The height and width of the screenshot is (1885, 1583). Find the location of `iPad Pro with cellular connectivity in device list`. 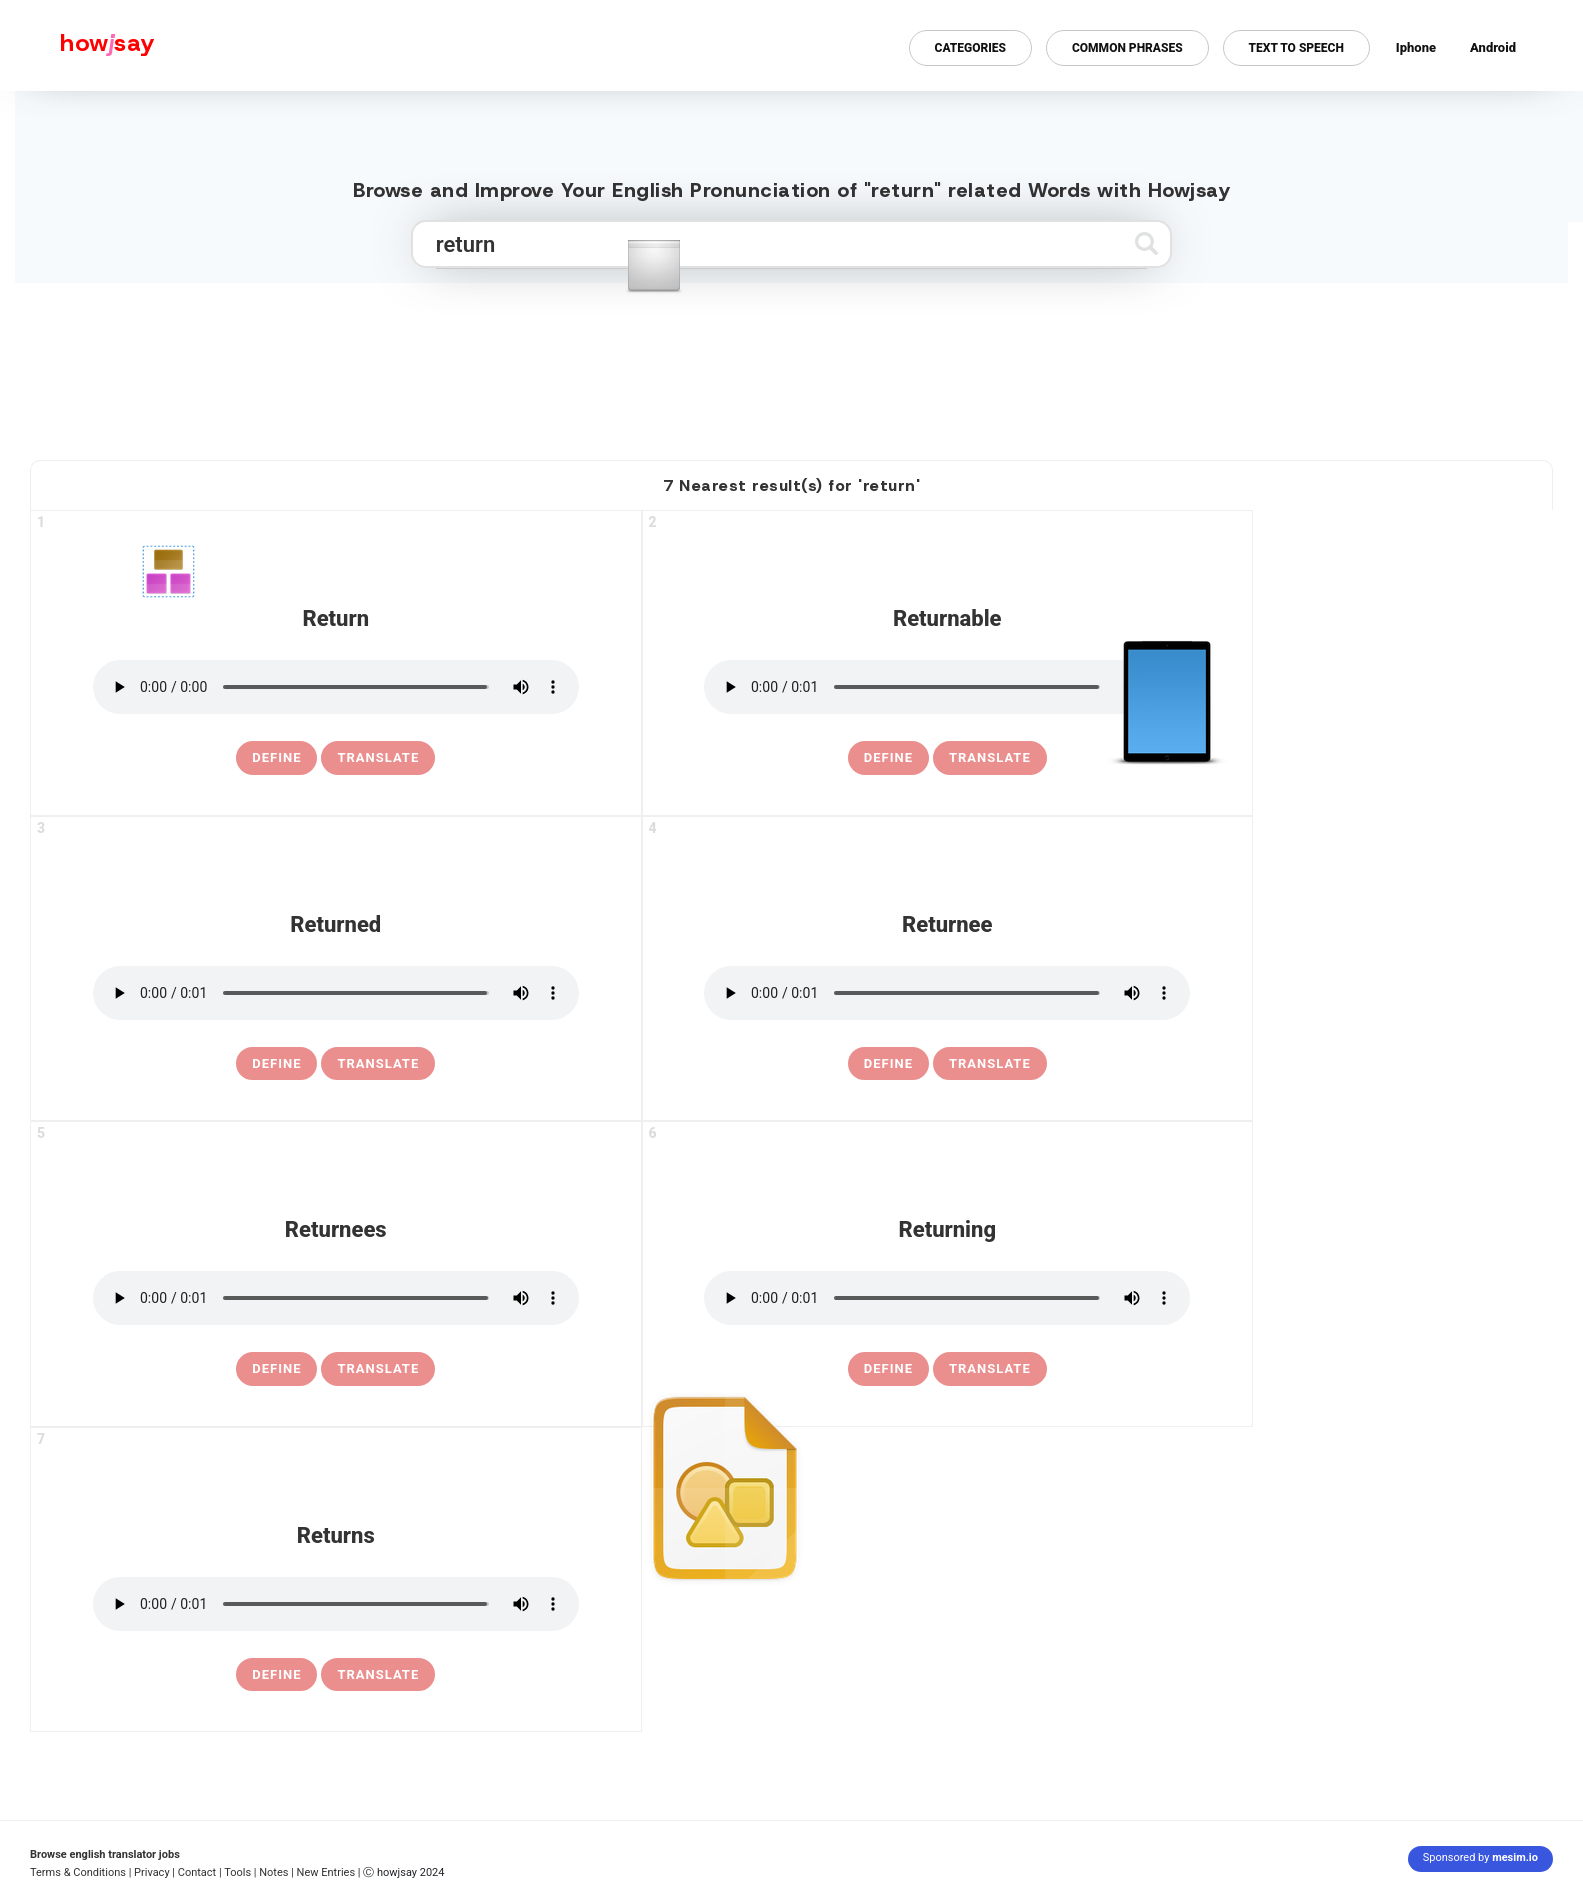

iPad Pro with cellular connectivity in device list is located at coordinates (1167, 702).